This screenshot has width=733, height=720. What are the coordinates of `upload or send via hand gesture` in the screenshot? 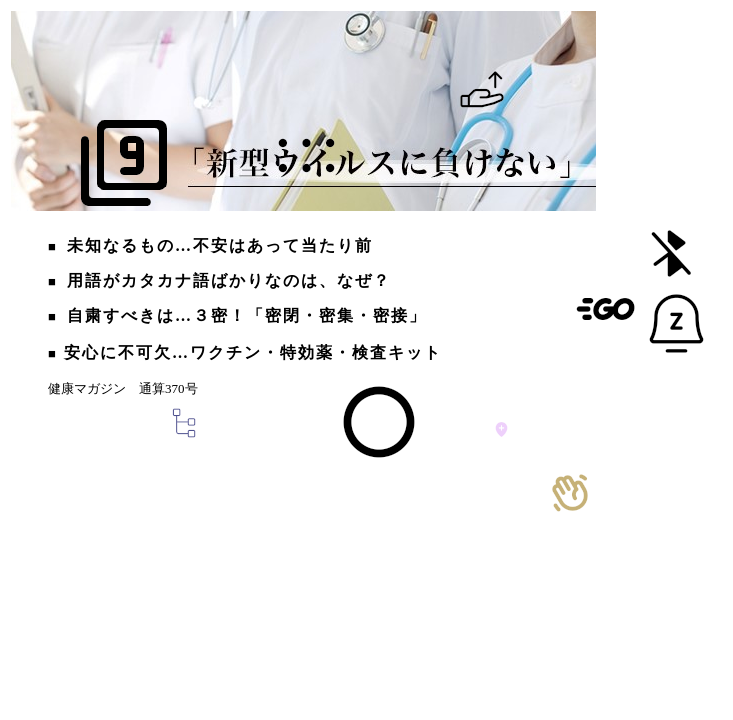 It's located at (483, 91).